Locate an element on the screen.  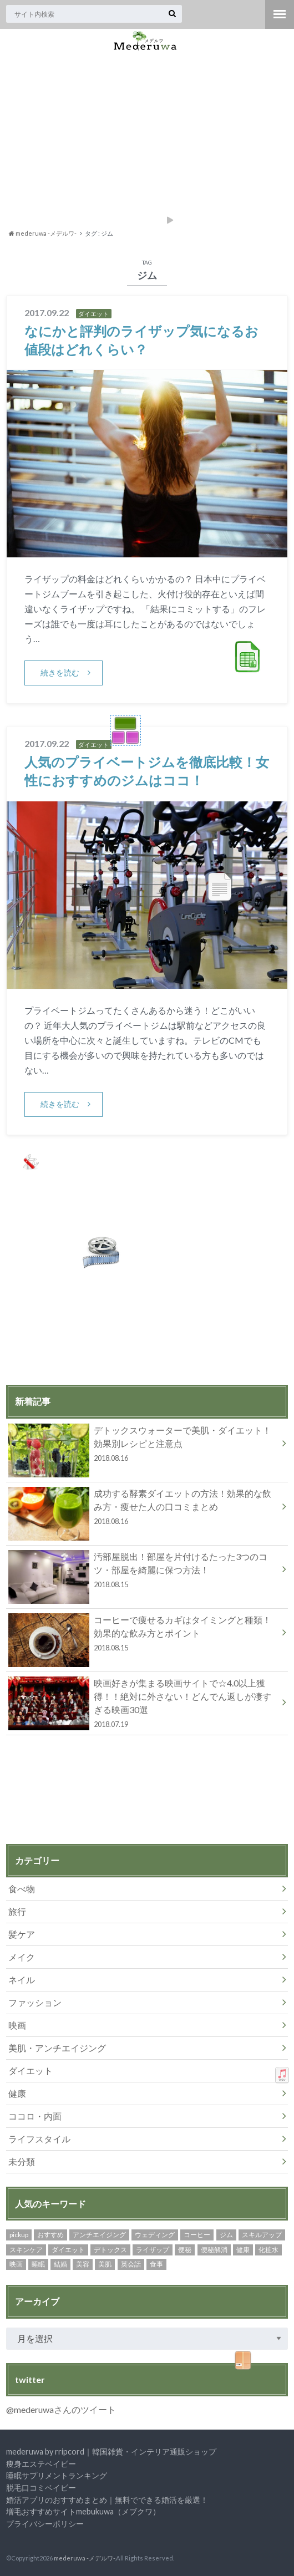
select all items in the current view is located at coordinates (125, 730).